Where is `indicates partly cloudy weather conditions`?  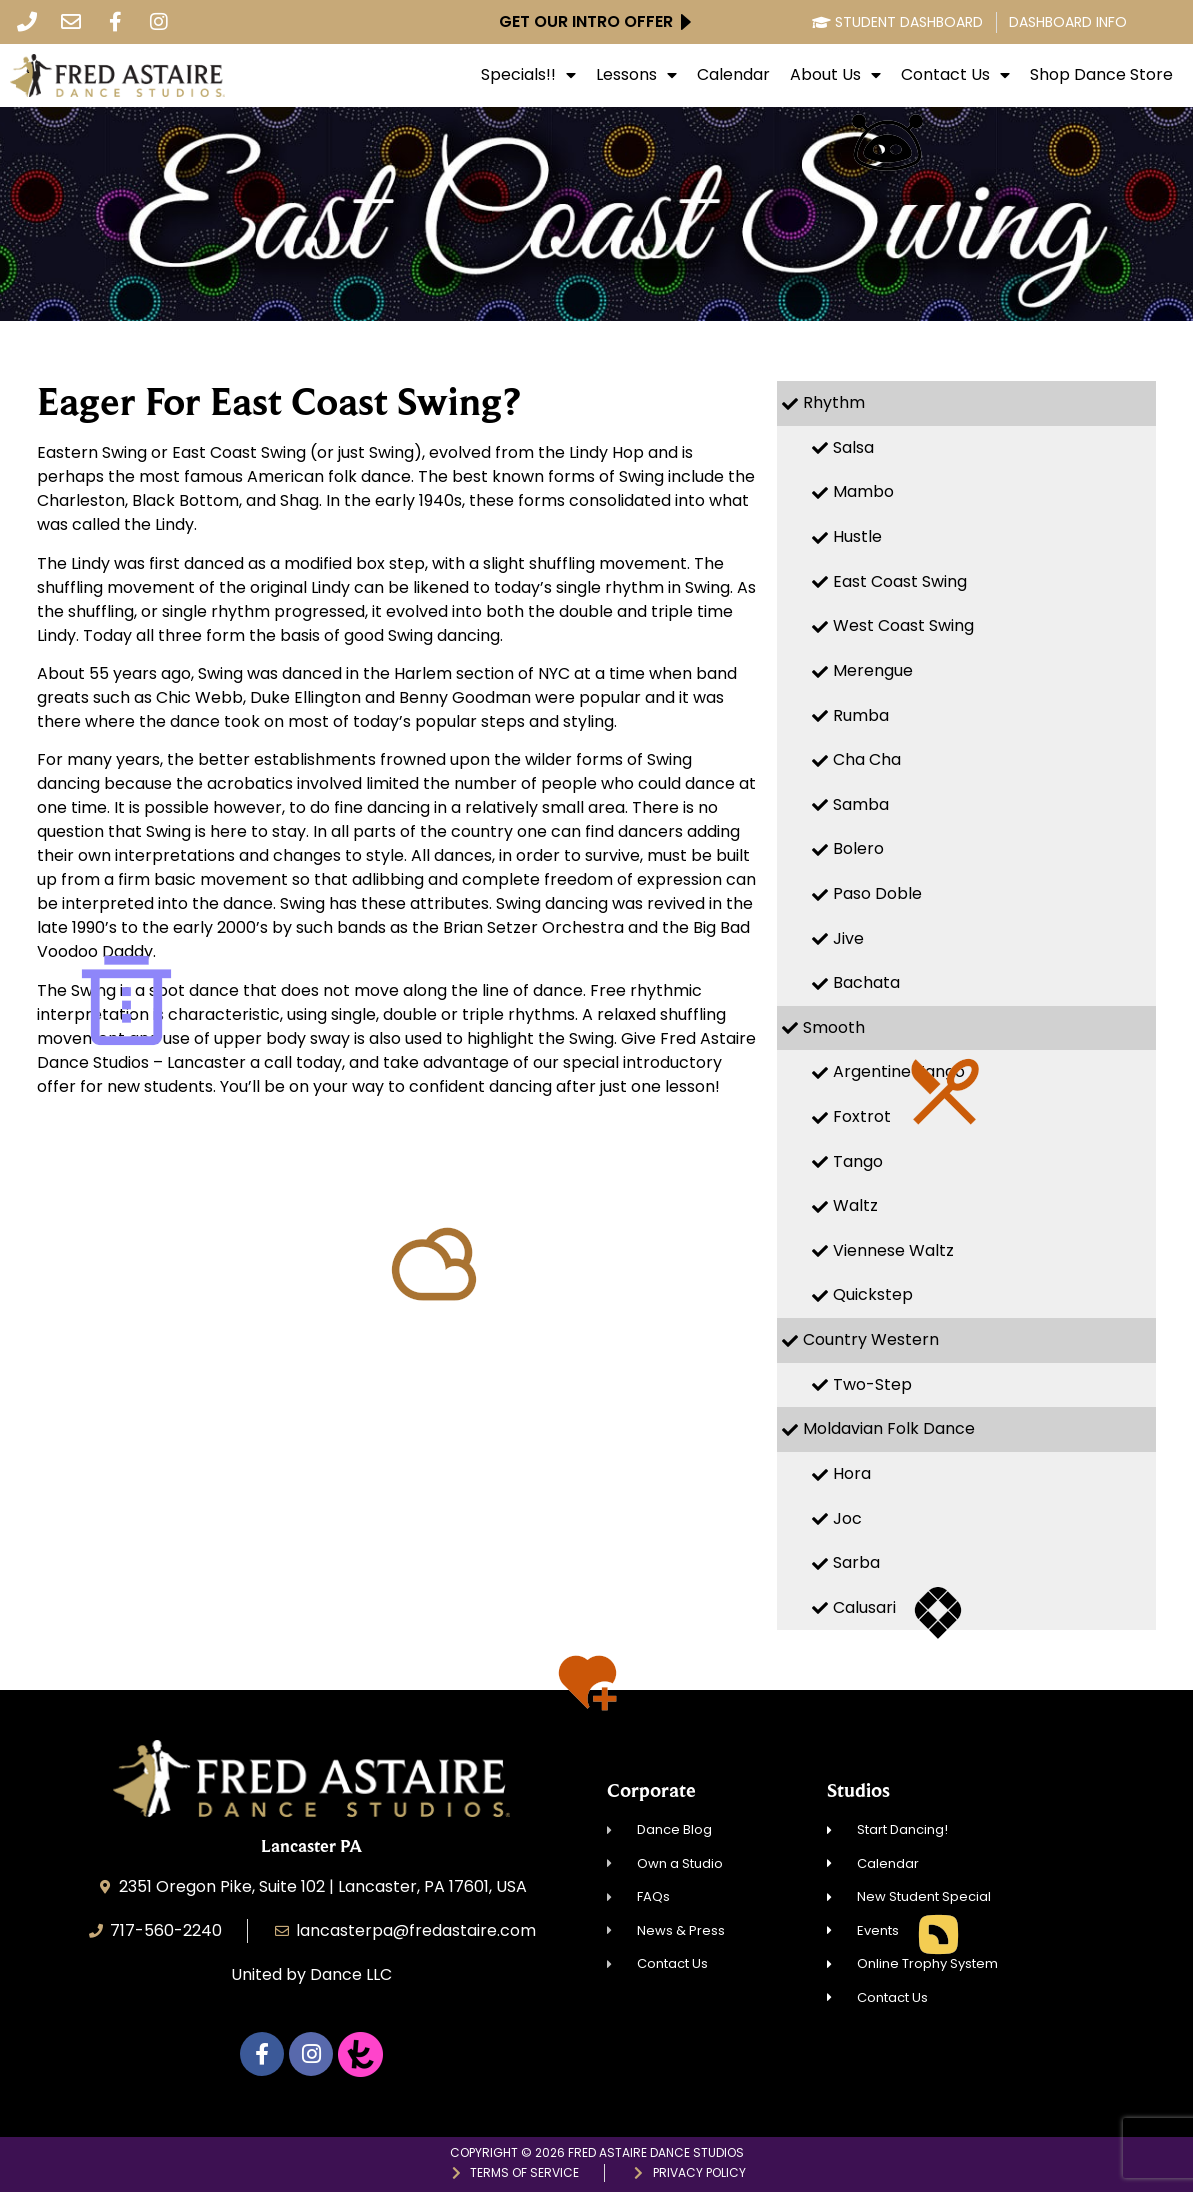
indicates partly cloudy weather conditions is located at coordinates (434, 1266).